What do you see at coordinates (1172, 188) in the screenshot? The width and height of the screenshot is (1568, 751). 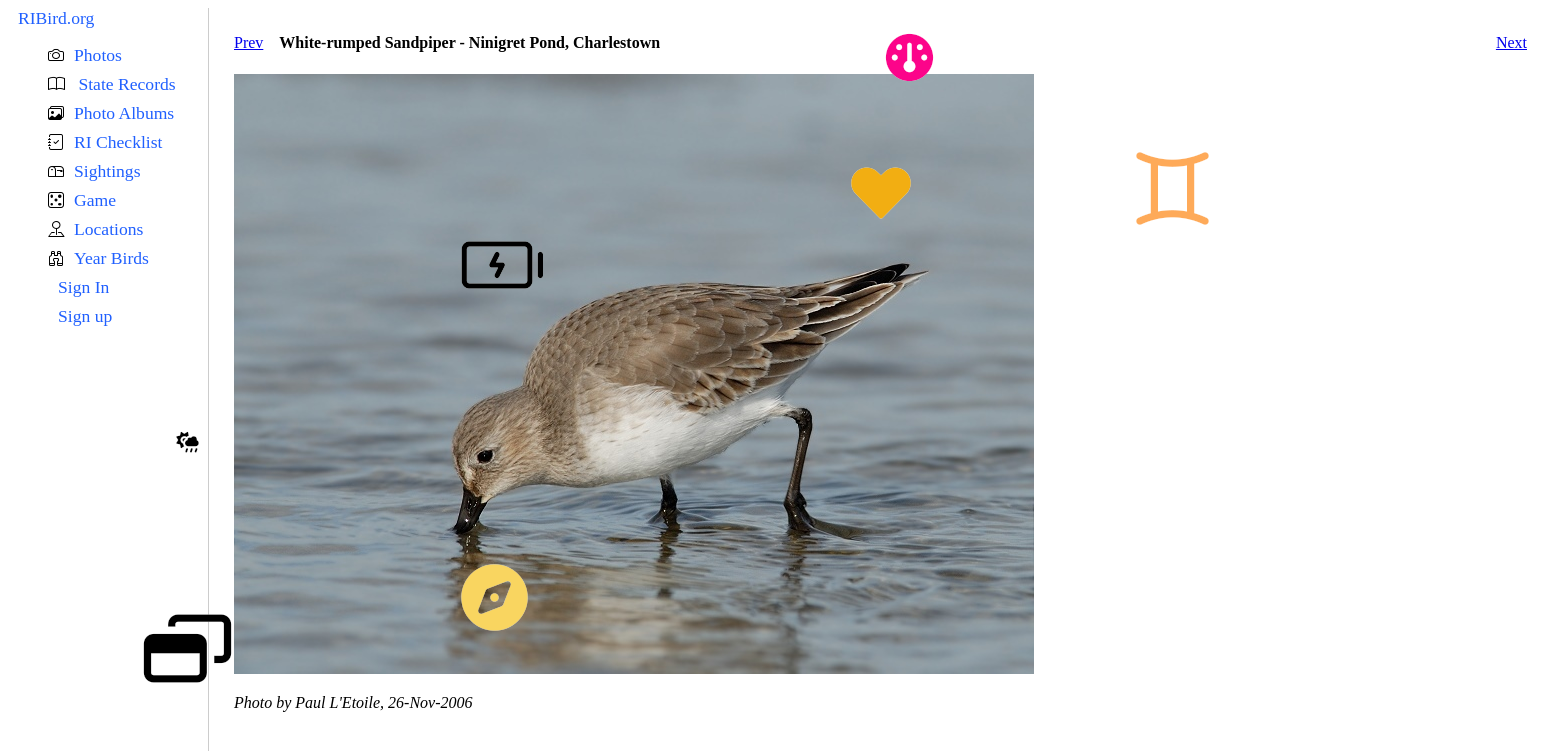 I see `gemini zodiac sign symbol` at bounding box center [1172, 188].